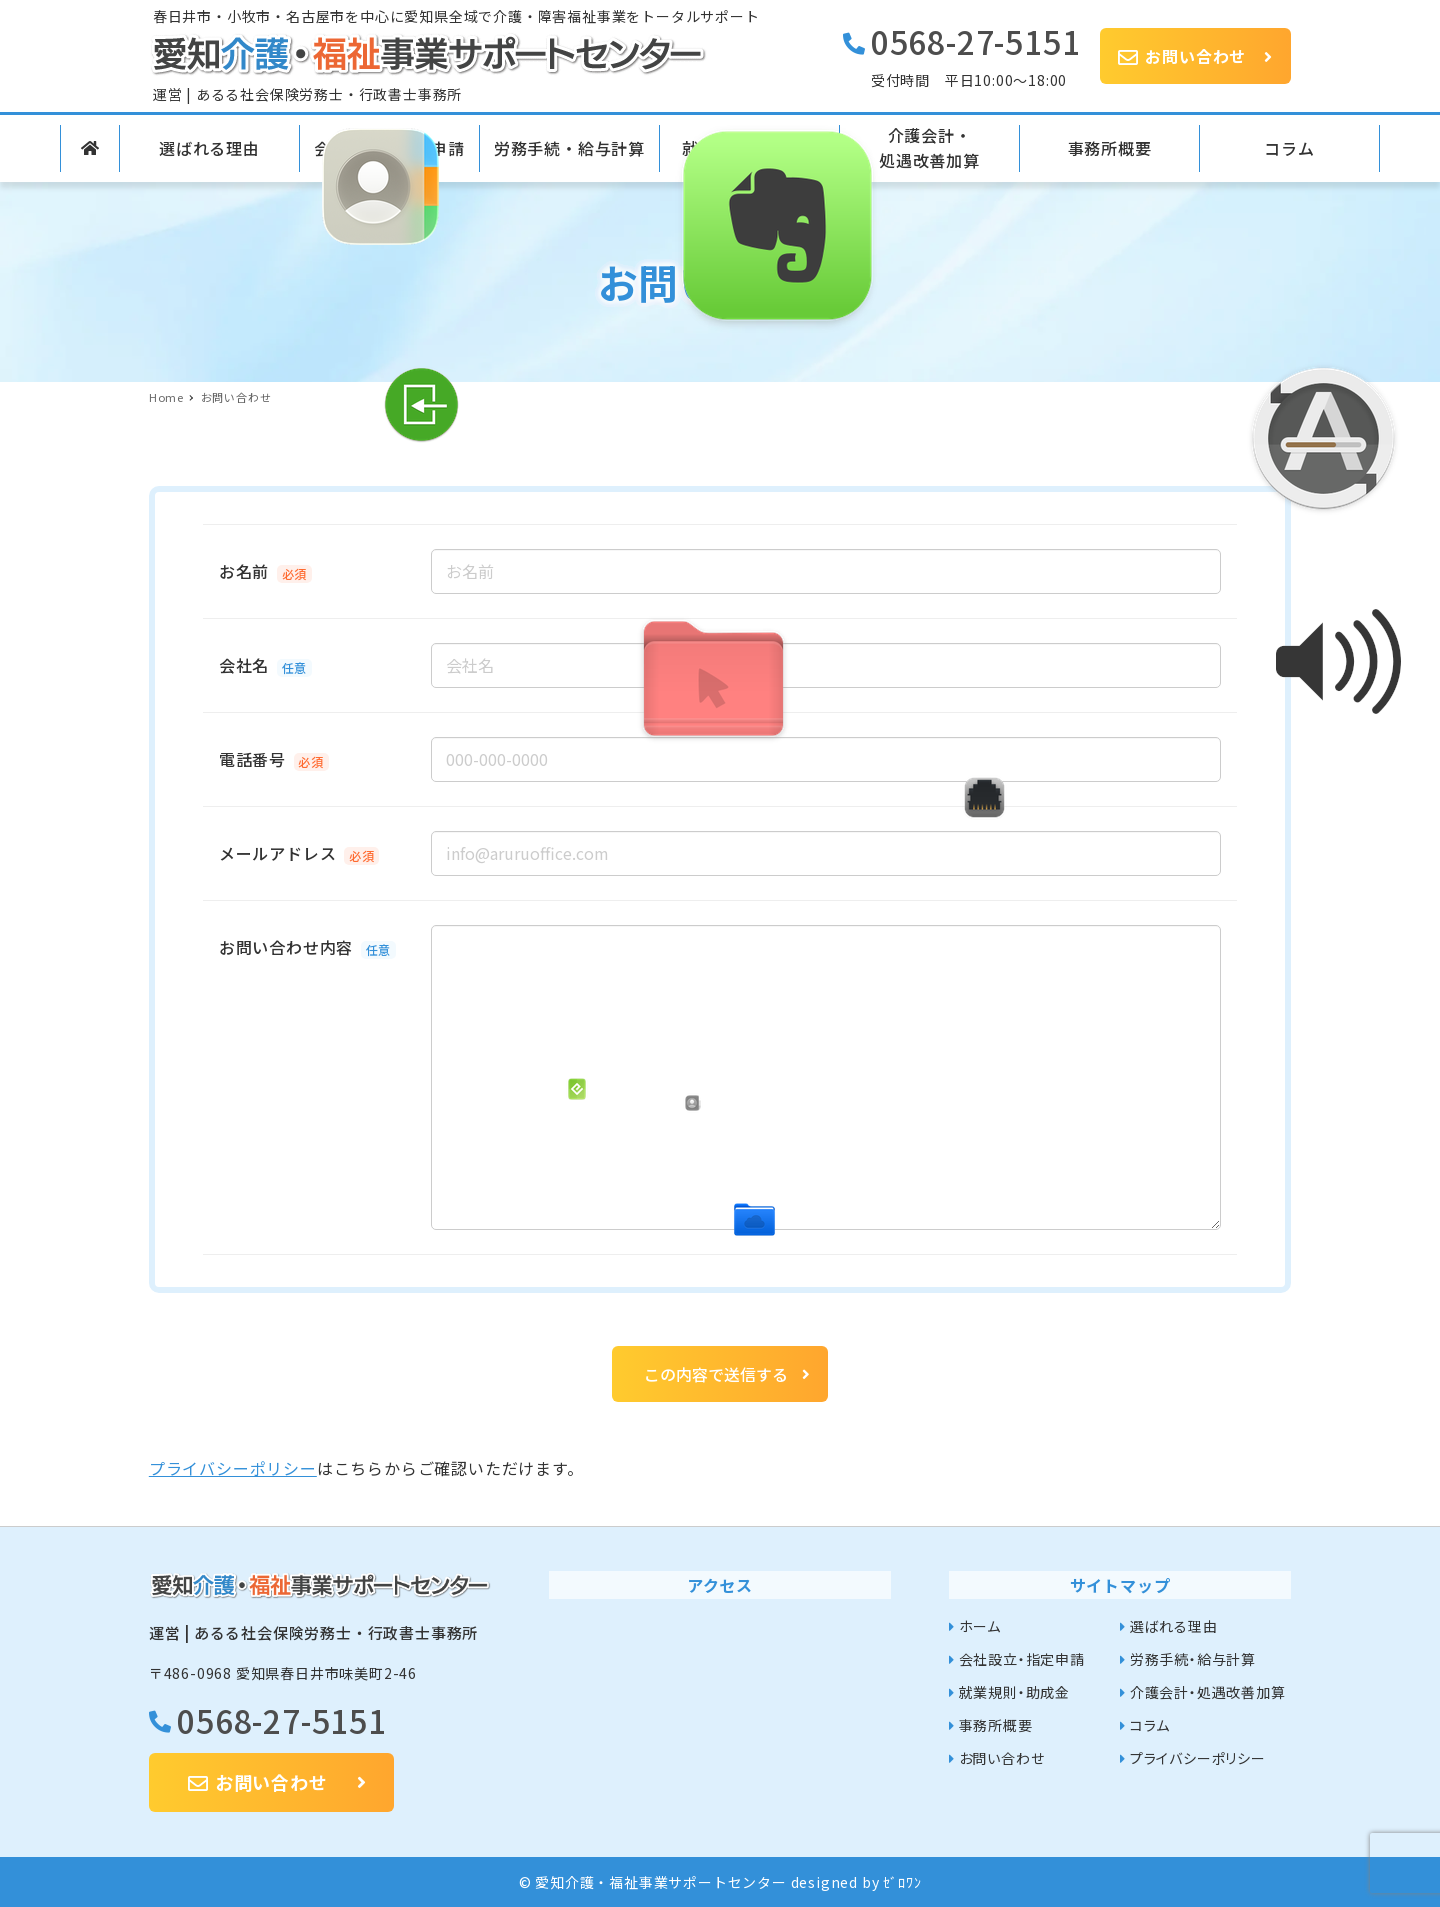 Image resolution: width=1440 pixels, height=1907 pixels. What do you see at coordinates (380, 186) in the screenshot?
I see `open the contacts app` at bounding box center [380, 186].